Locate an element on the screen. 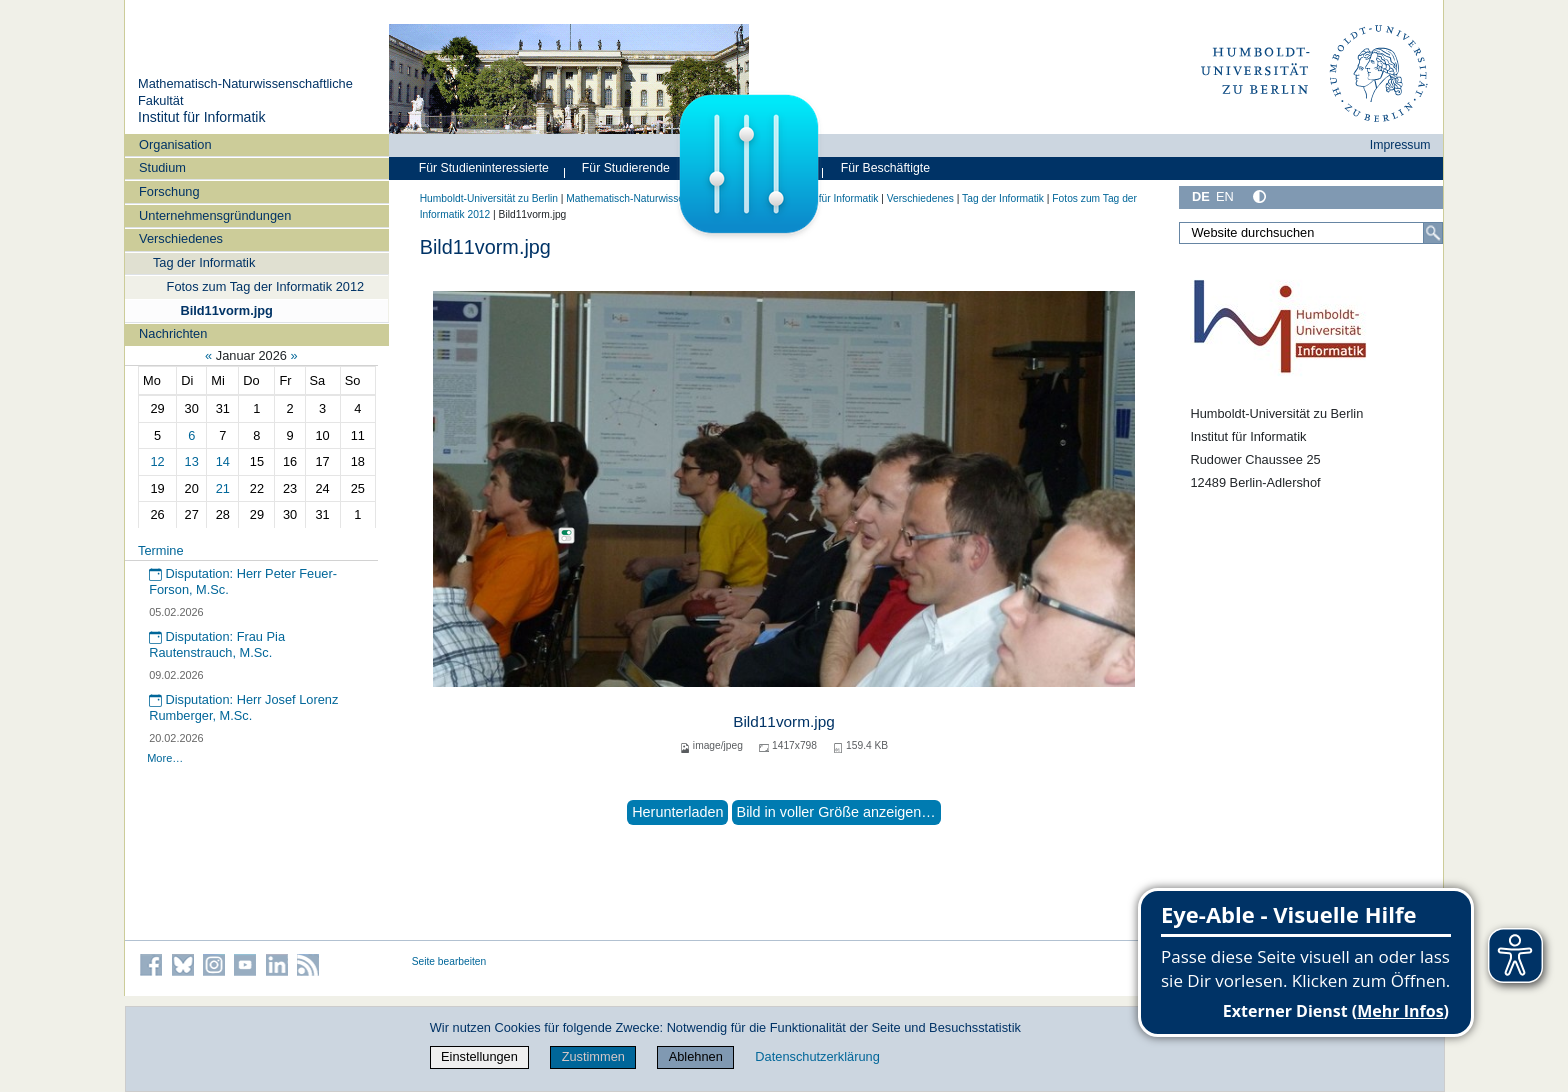 The width and height of the screenshot is (1568, 1092). open gnome tweaks to customize desktop settings is located at coordinates (566, 535).